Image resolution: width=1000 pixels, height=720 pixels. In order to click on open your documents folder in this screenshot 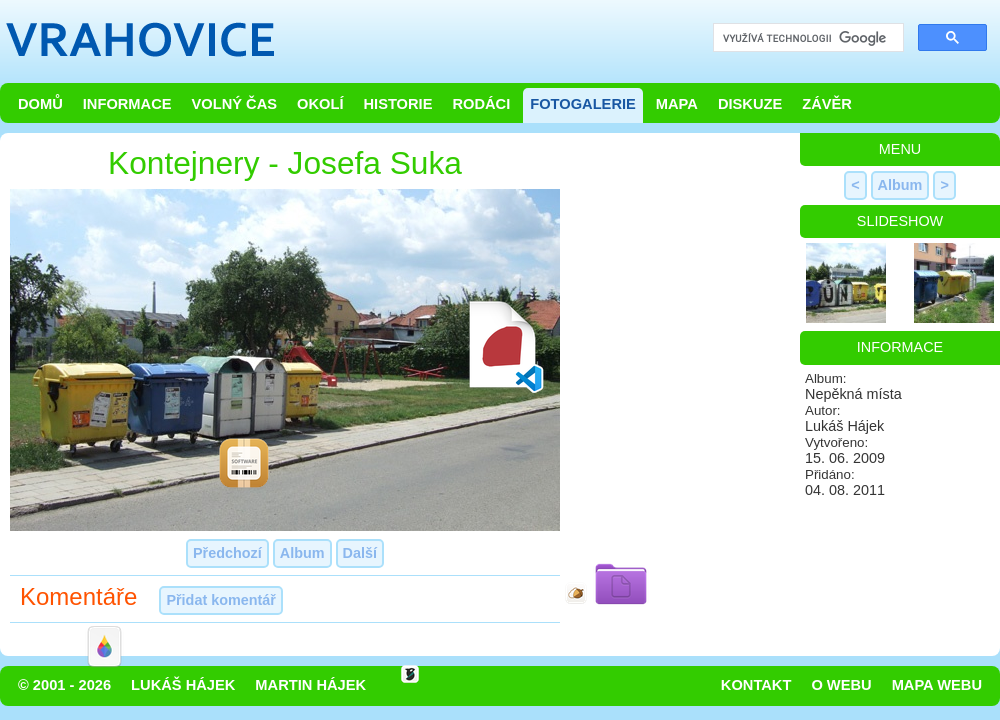, I will do `click(621, 584)`.